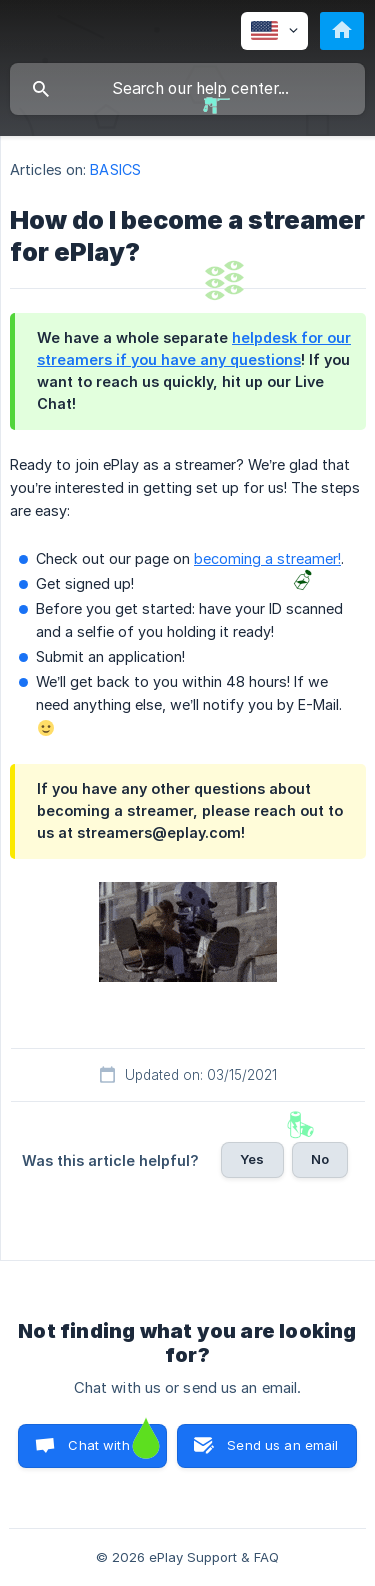 The image size is (375, 1586). I want to click on indicates water or hydration level, so click(146, 1438).